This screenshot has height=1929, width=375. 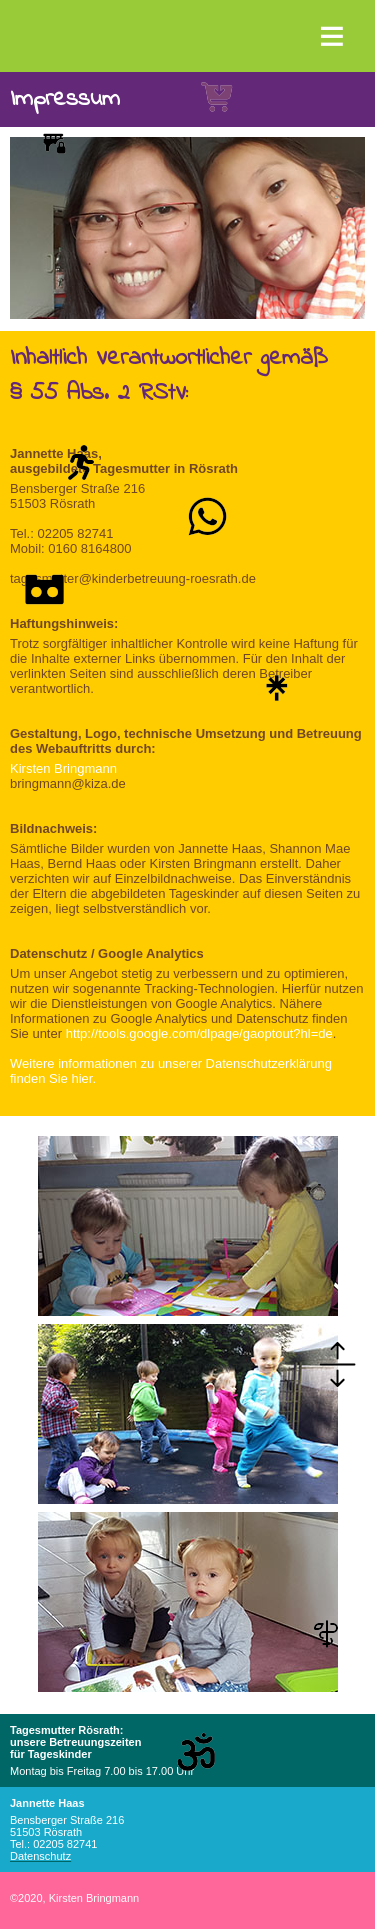 I want to click on add item to shopping cart, so click(x=218, y=97).